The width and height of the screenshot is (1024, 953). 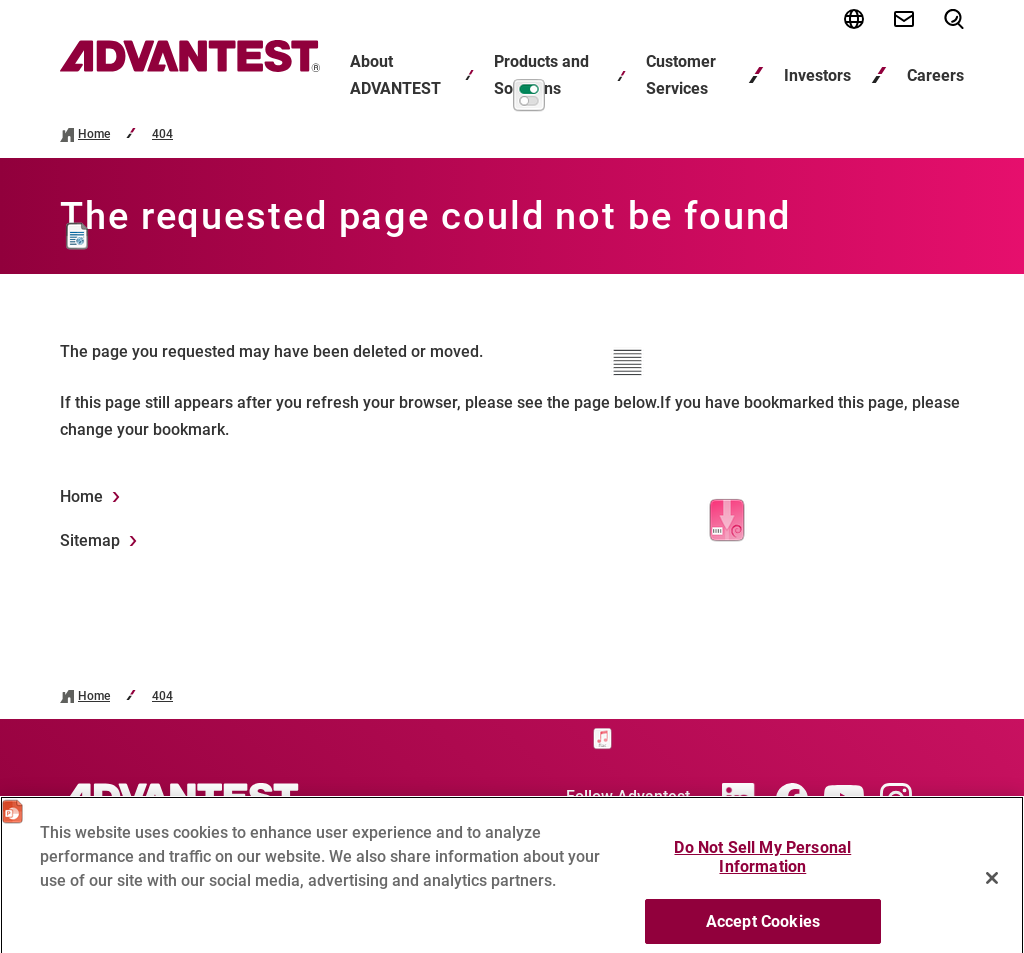 I want to click on open synaptic package manager, so click(x=727, y=520).